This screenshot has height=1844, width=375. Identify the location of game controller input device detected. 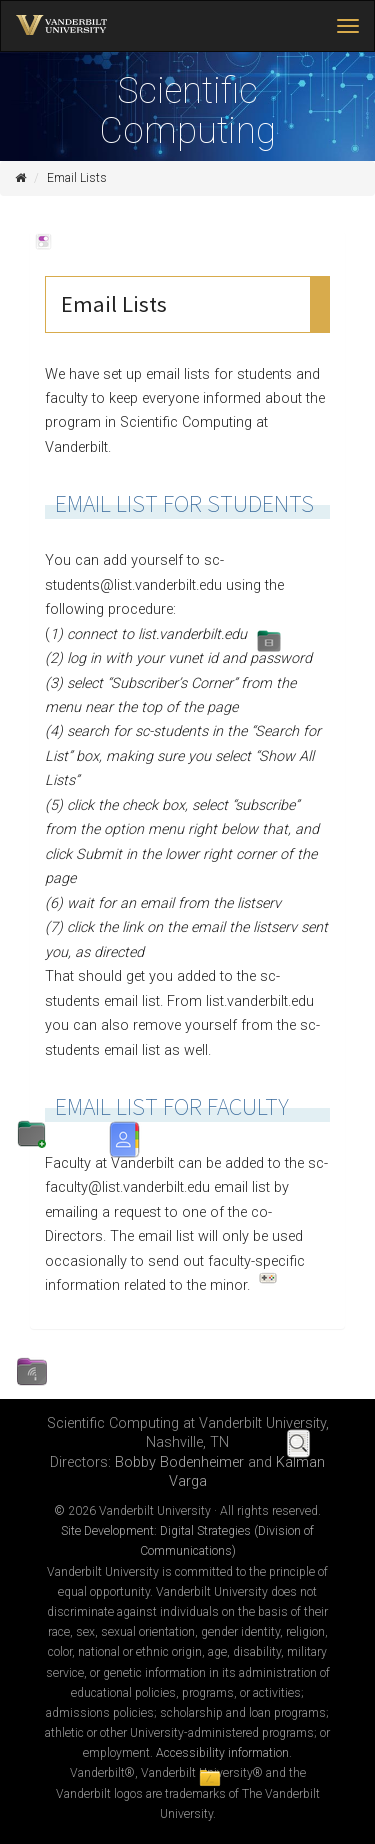
(268, 1278).